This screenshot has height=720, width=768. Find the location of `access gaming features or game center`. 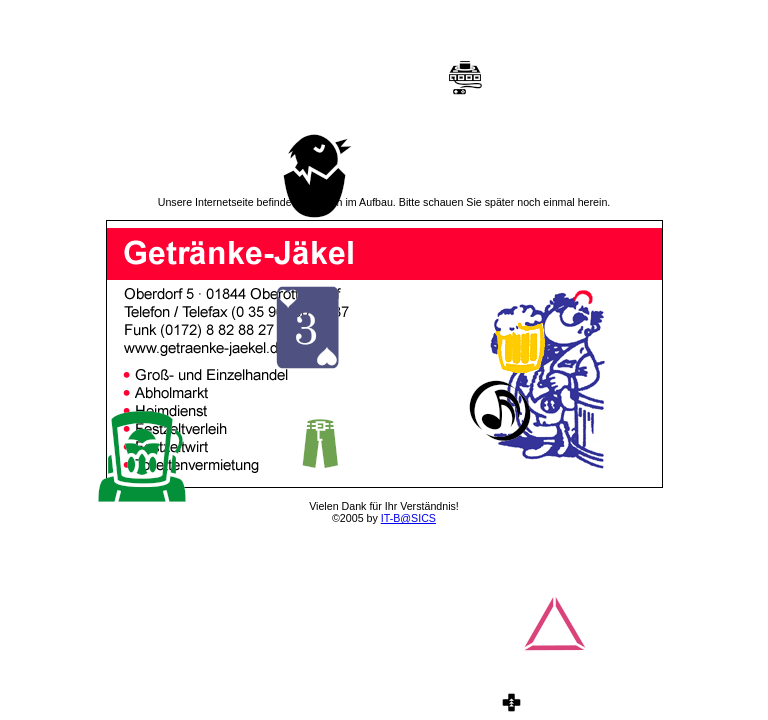

access gaming features or game center is located at coordinates (465, 77).